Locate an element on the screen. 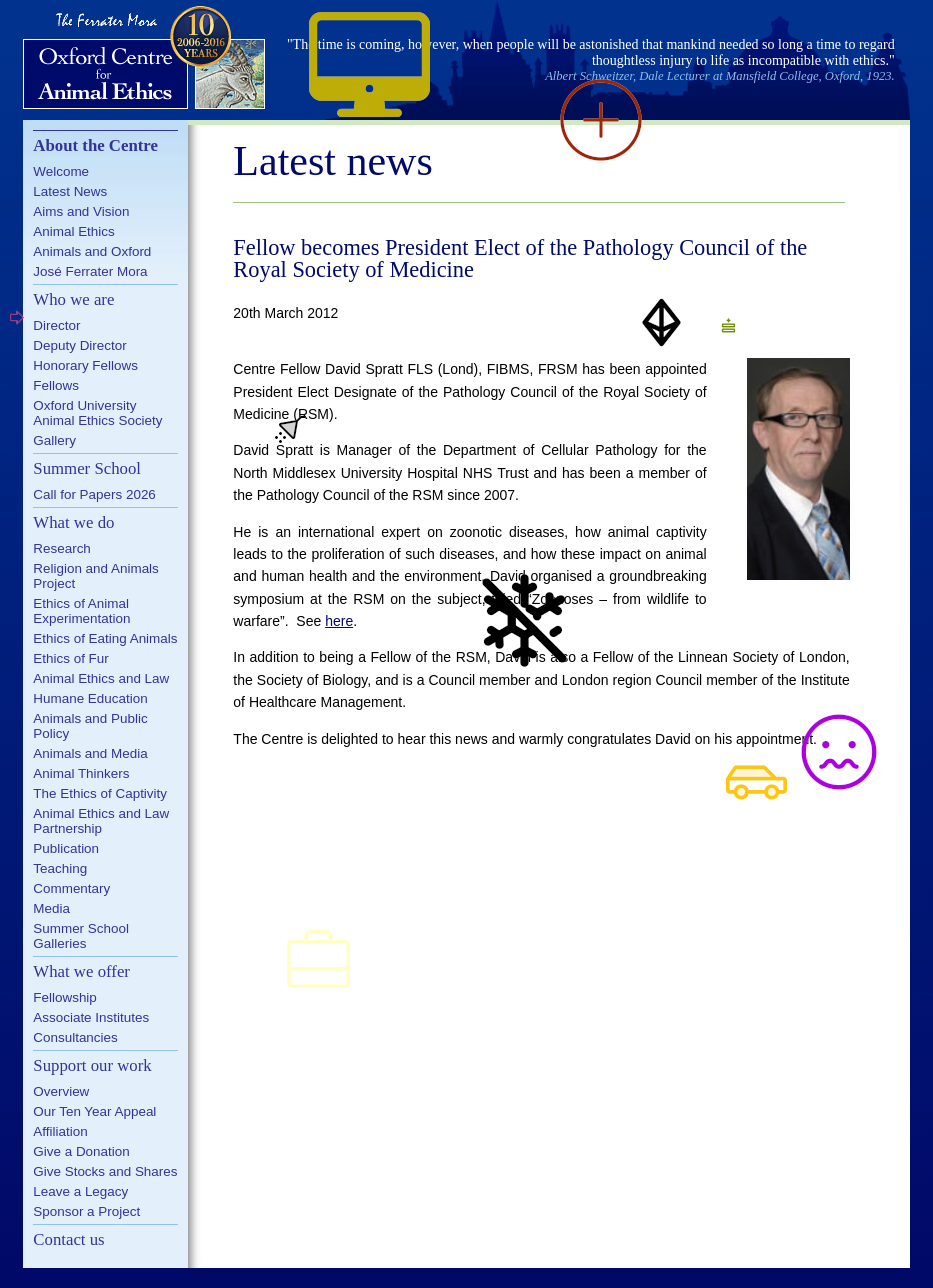  indicates a nervous or anxious status is located at coordinates (839, 752).